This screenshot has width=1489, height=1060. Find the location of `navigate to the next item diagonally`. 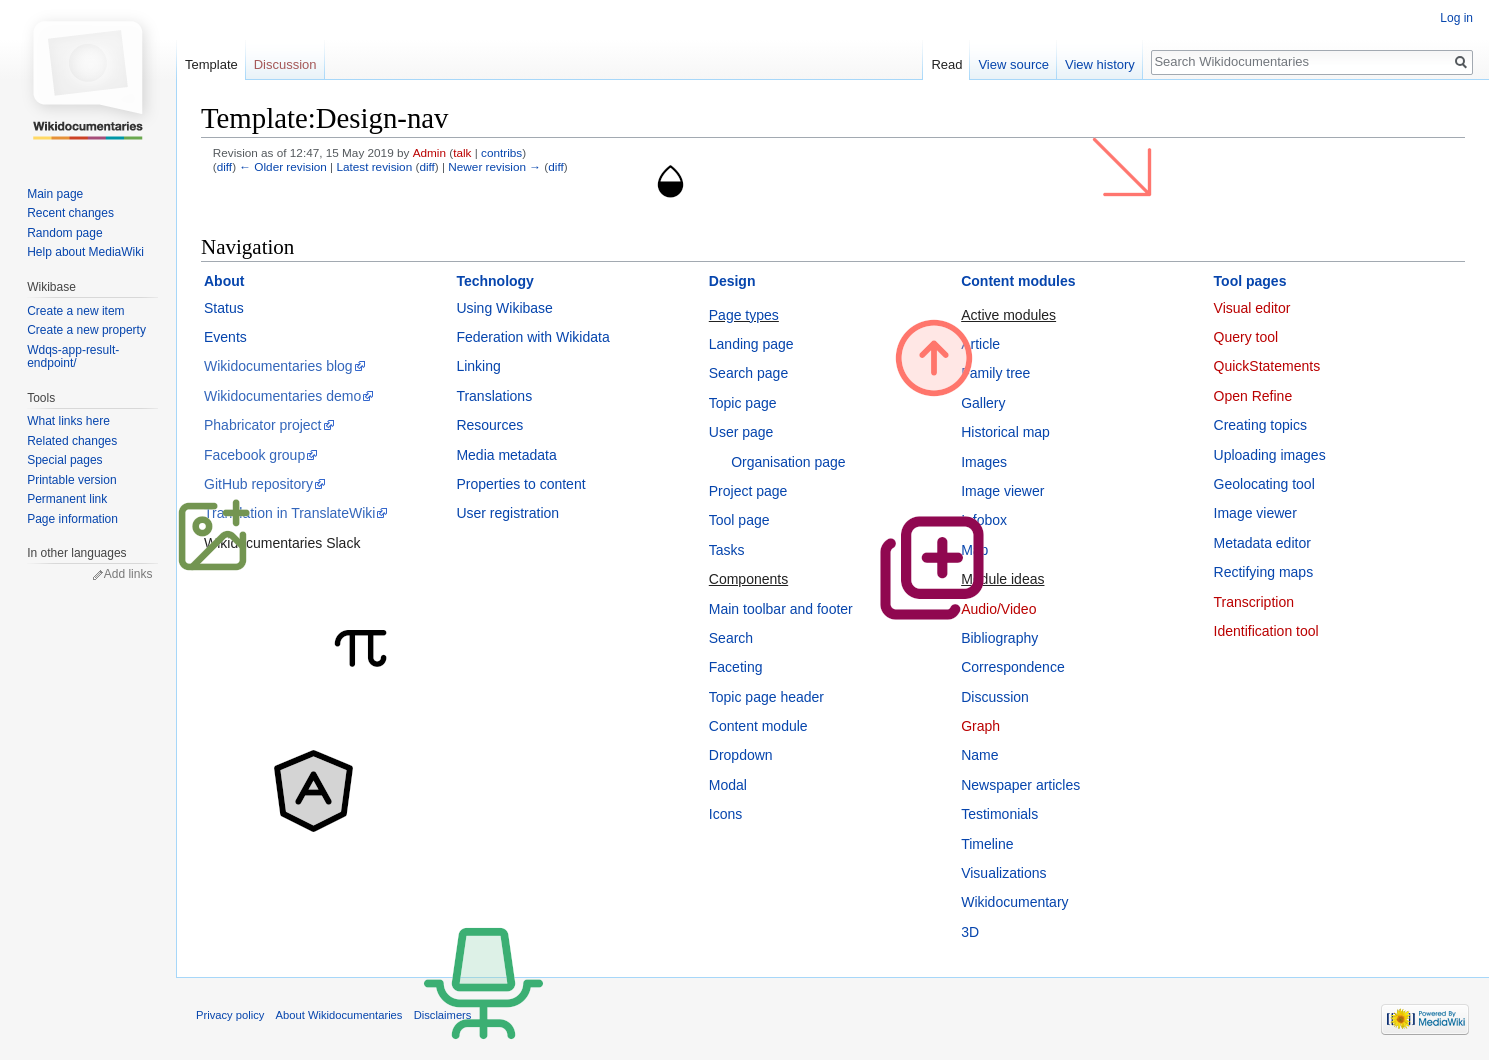

navigate to the next item diagonally is located at coordinates (1122, 167).